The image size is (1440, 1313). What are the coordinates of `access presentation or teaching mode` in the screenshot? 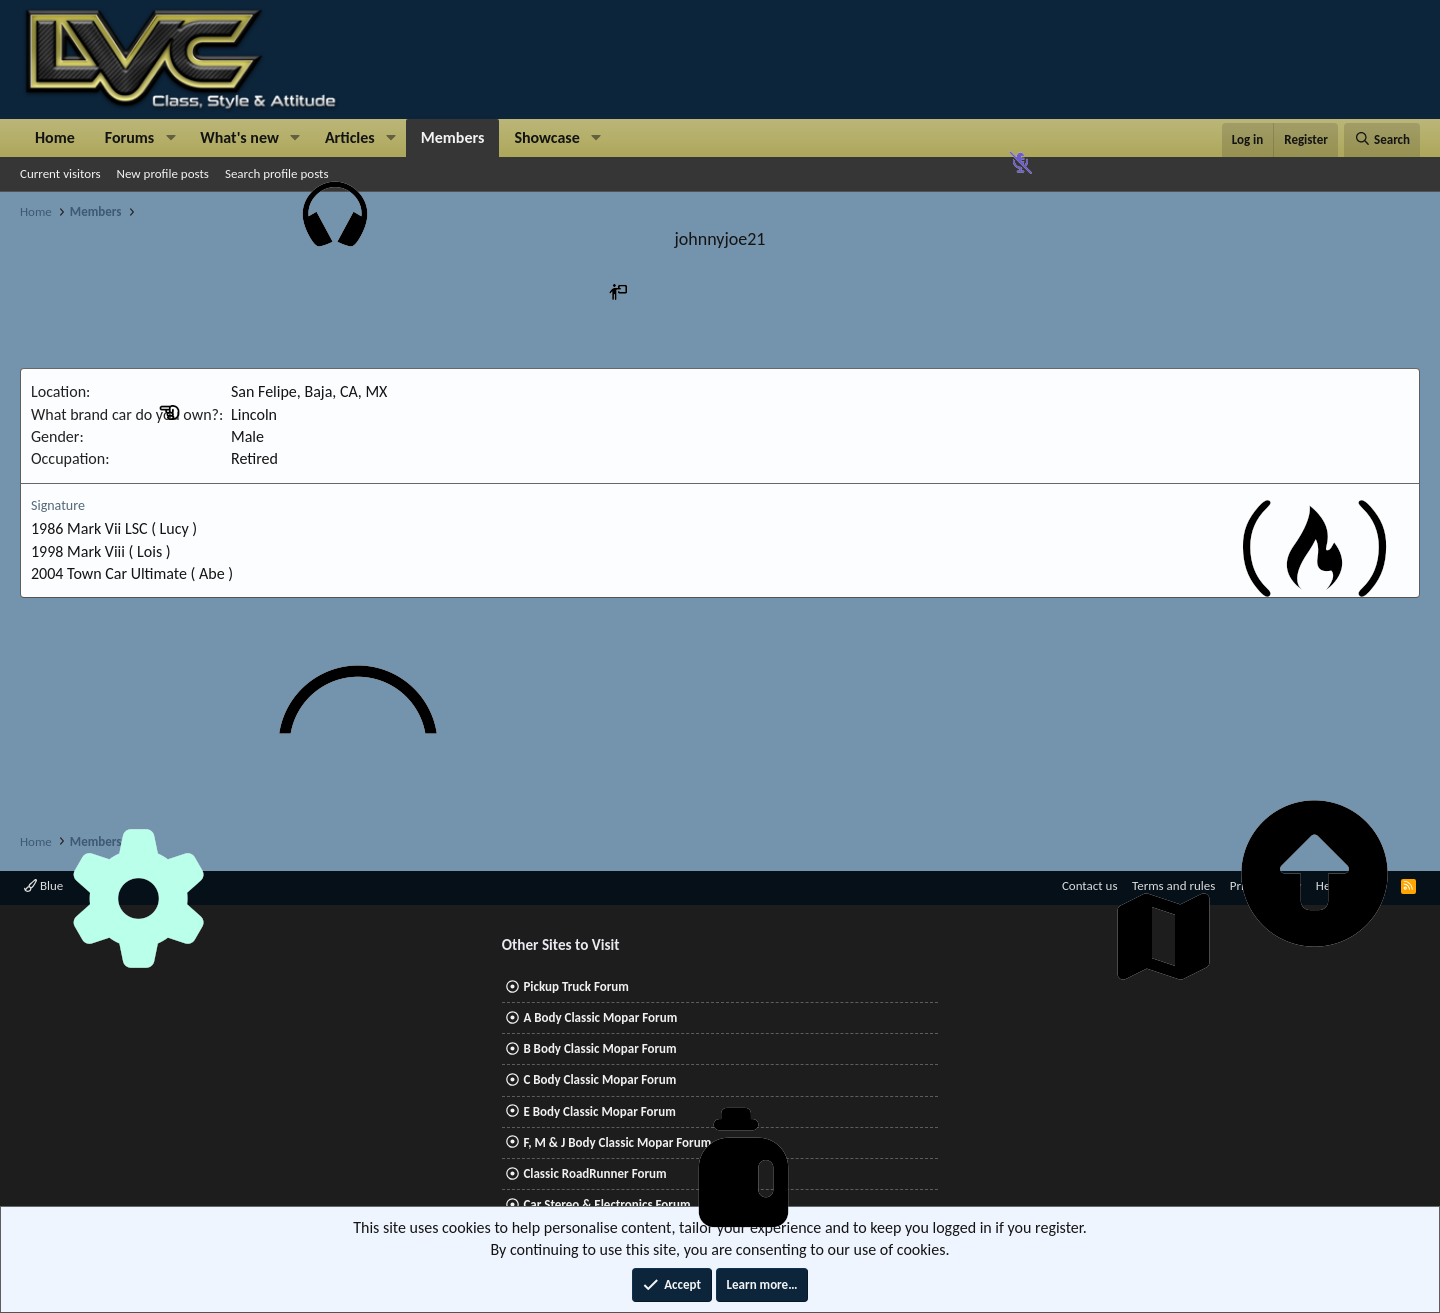 It's located at (618, 292).